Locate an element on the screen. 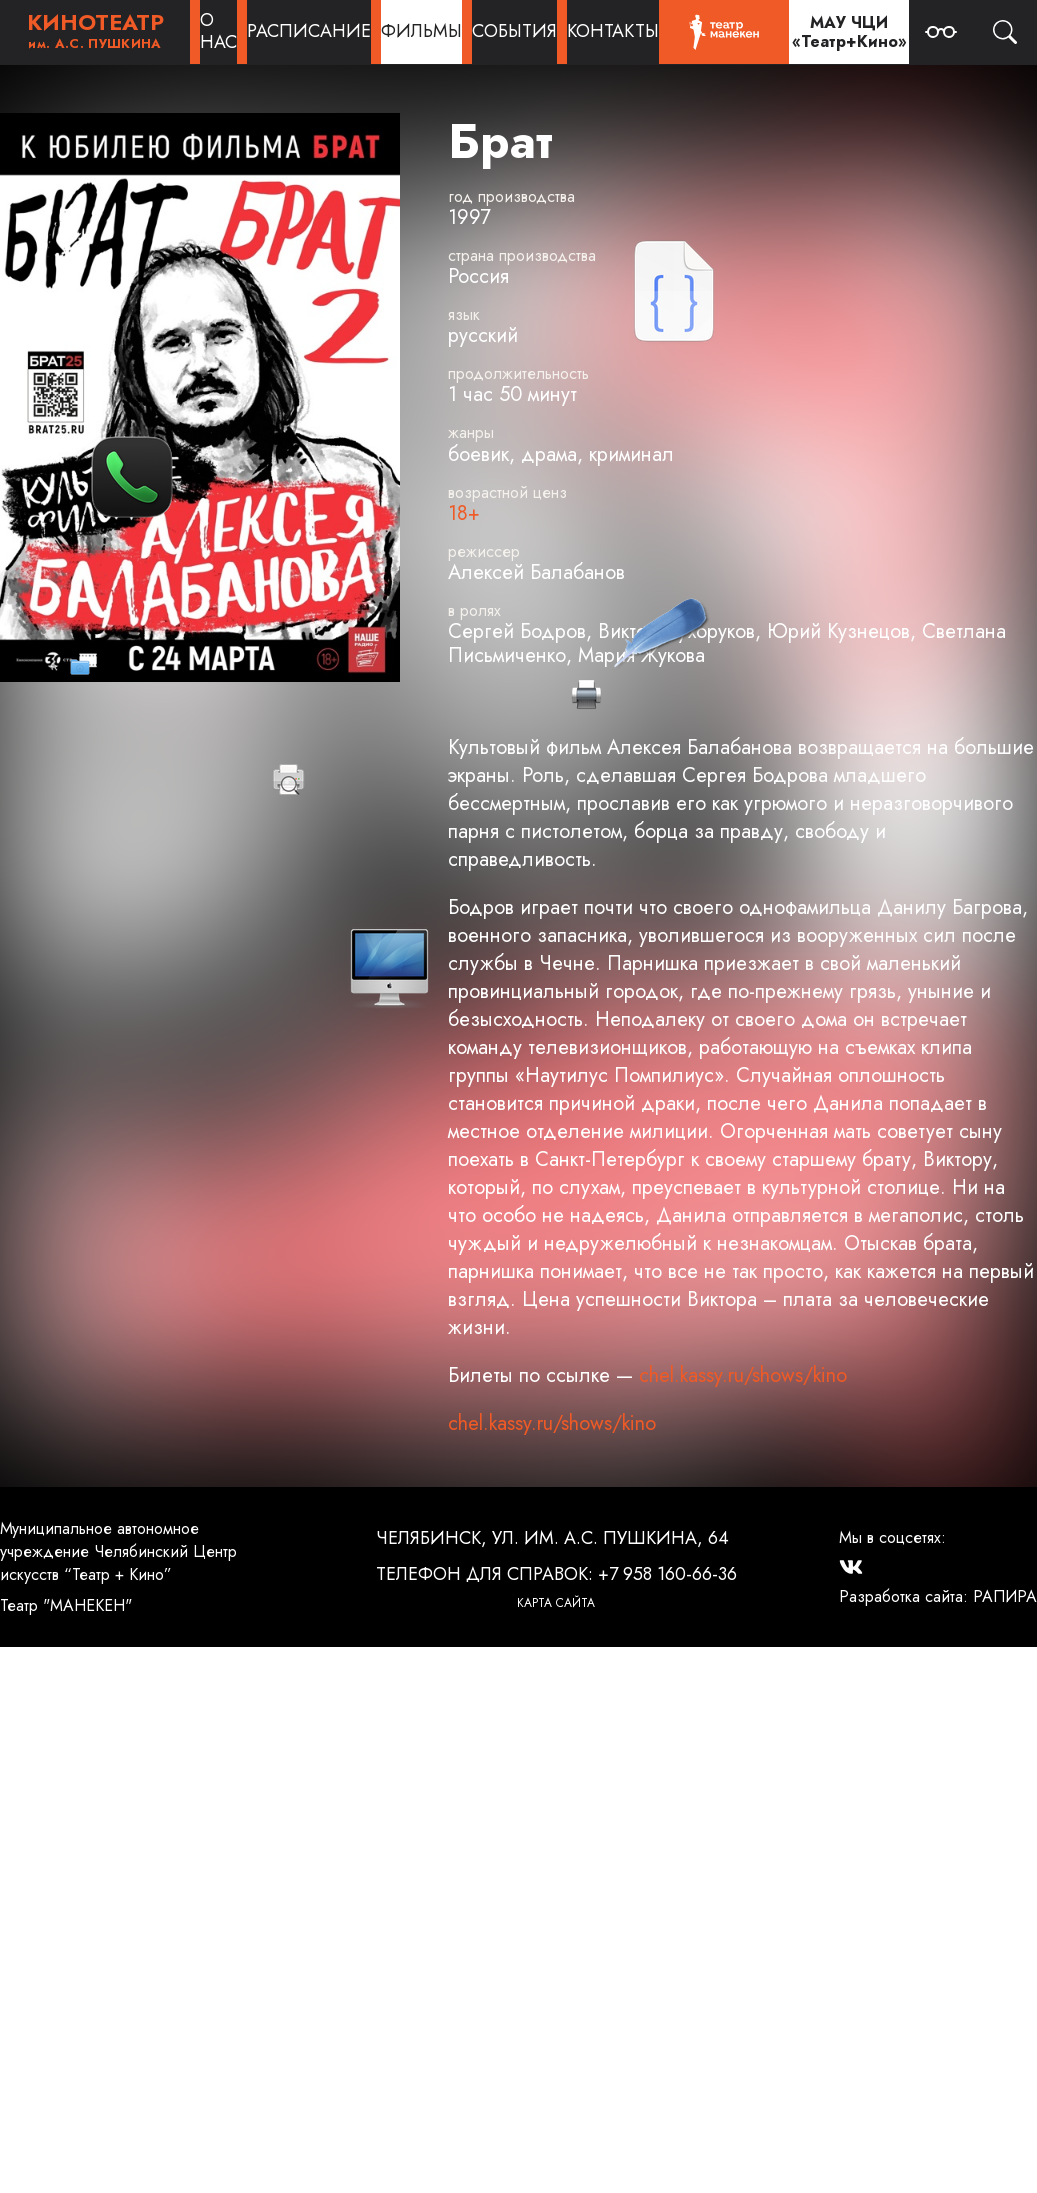 This screenshot has width=1037, height=2193. access print and scan preferences is located at coordinates (586, 694).